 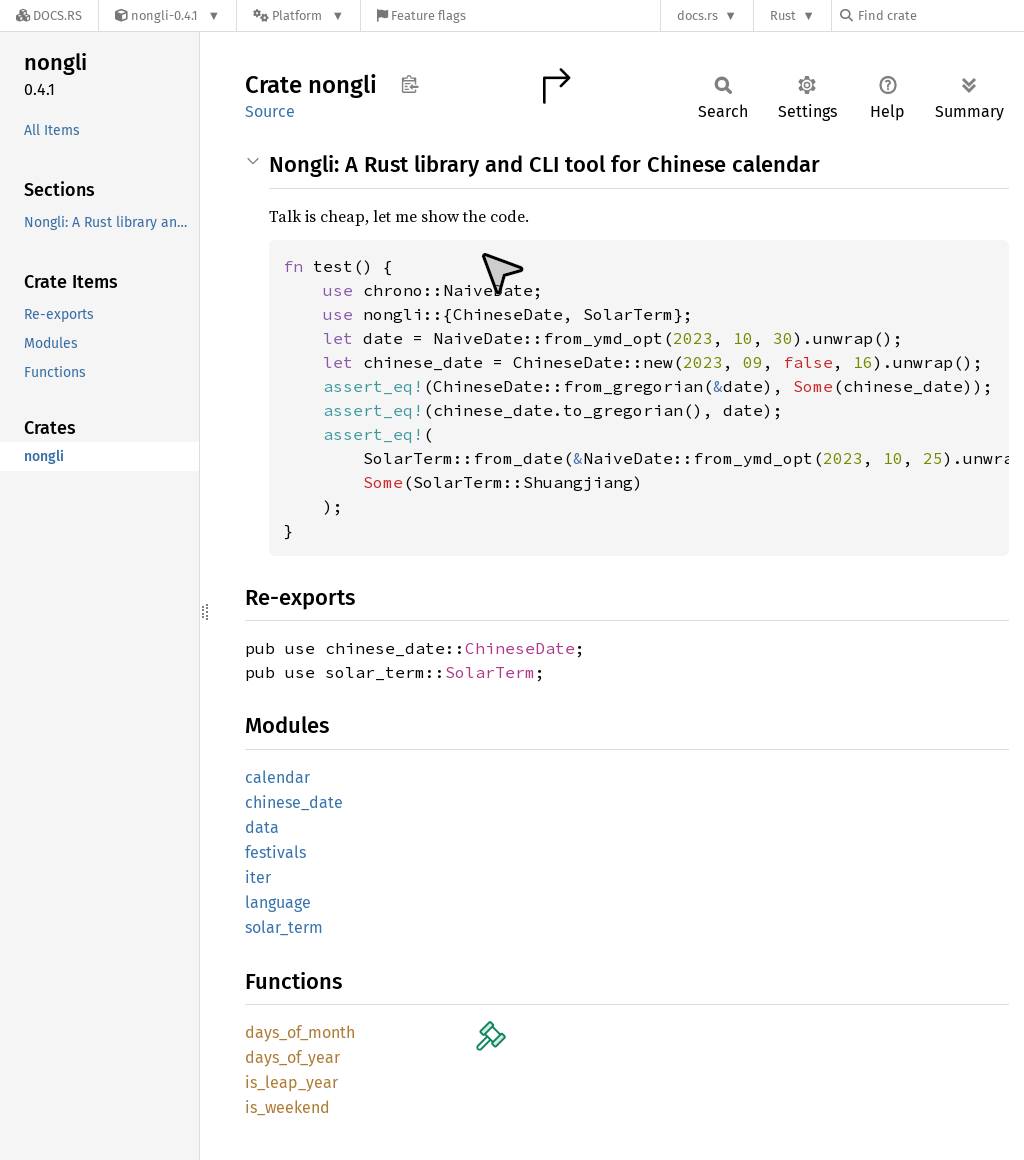 What do you see at coordinates (499, 270) in the screenshot?
I see `tap to navigate to destination` at bounding box center [499, 270].